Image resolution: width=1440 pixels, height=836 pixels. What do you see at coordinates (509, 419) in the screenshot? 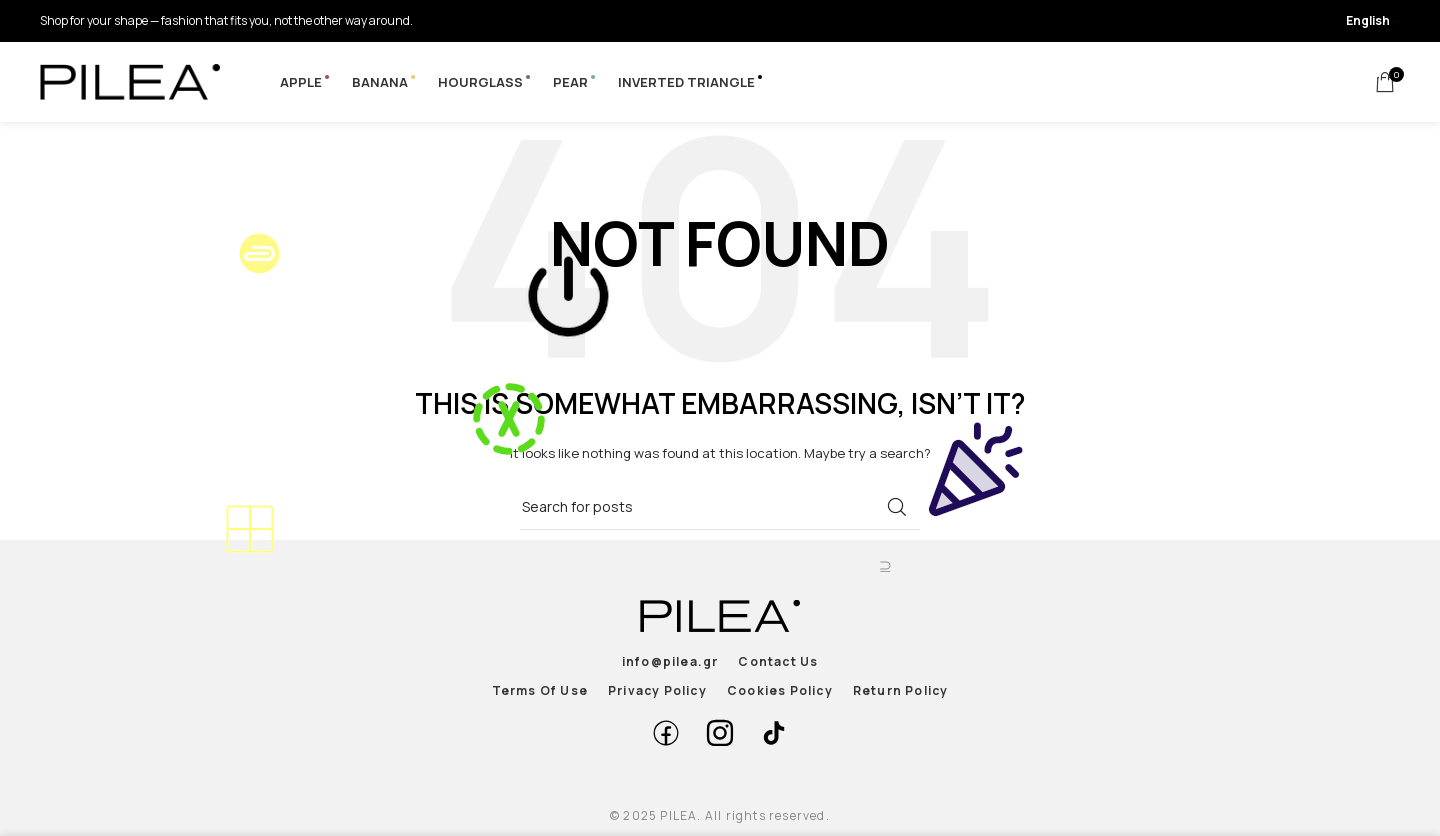
I see `cancel or remove a pending action` at bounding box center [509, 419].